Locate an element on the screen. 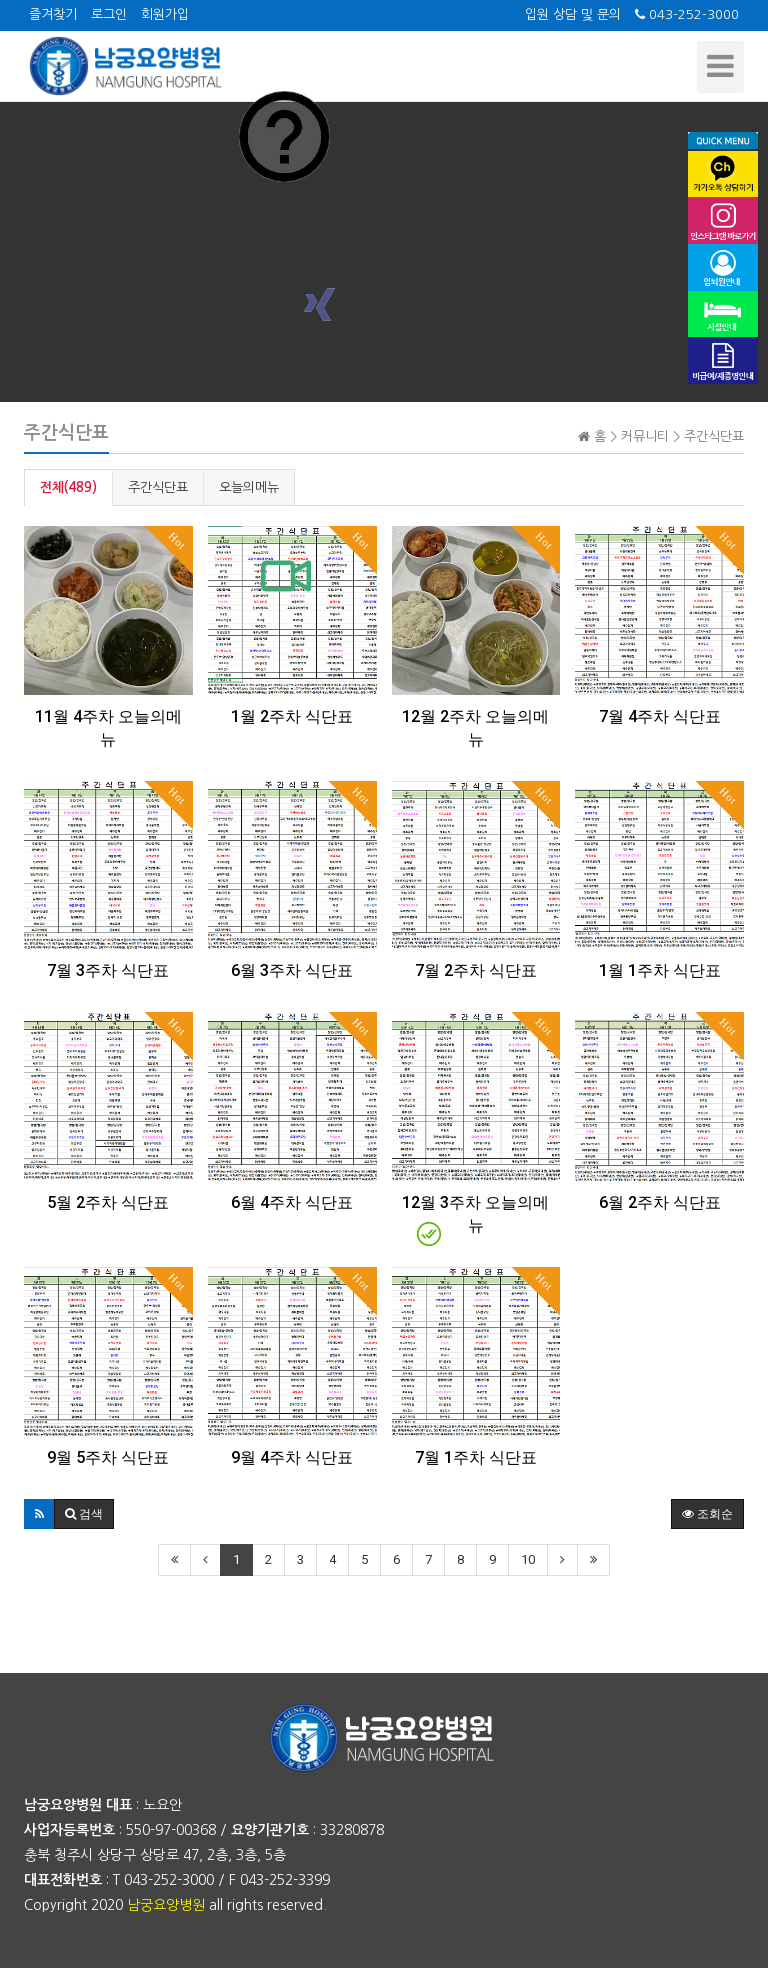 This screenshot has height=1968, width=768. task or item marked as complete is located at coordinates (429, 1234).